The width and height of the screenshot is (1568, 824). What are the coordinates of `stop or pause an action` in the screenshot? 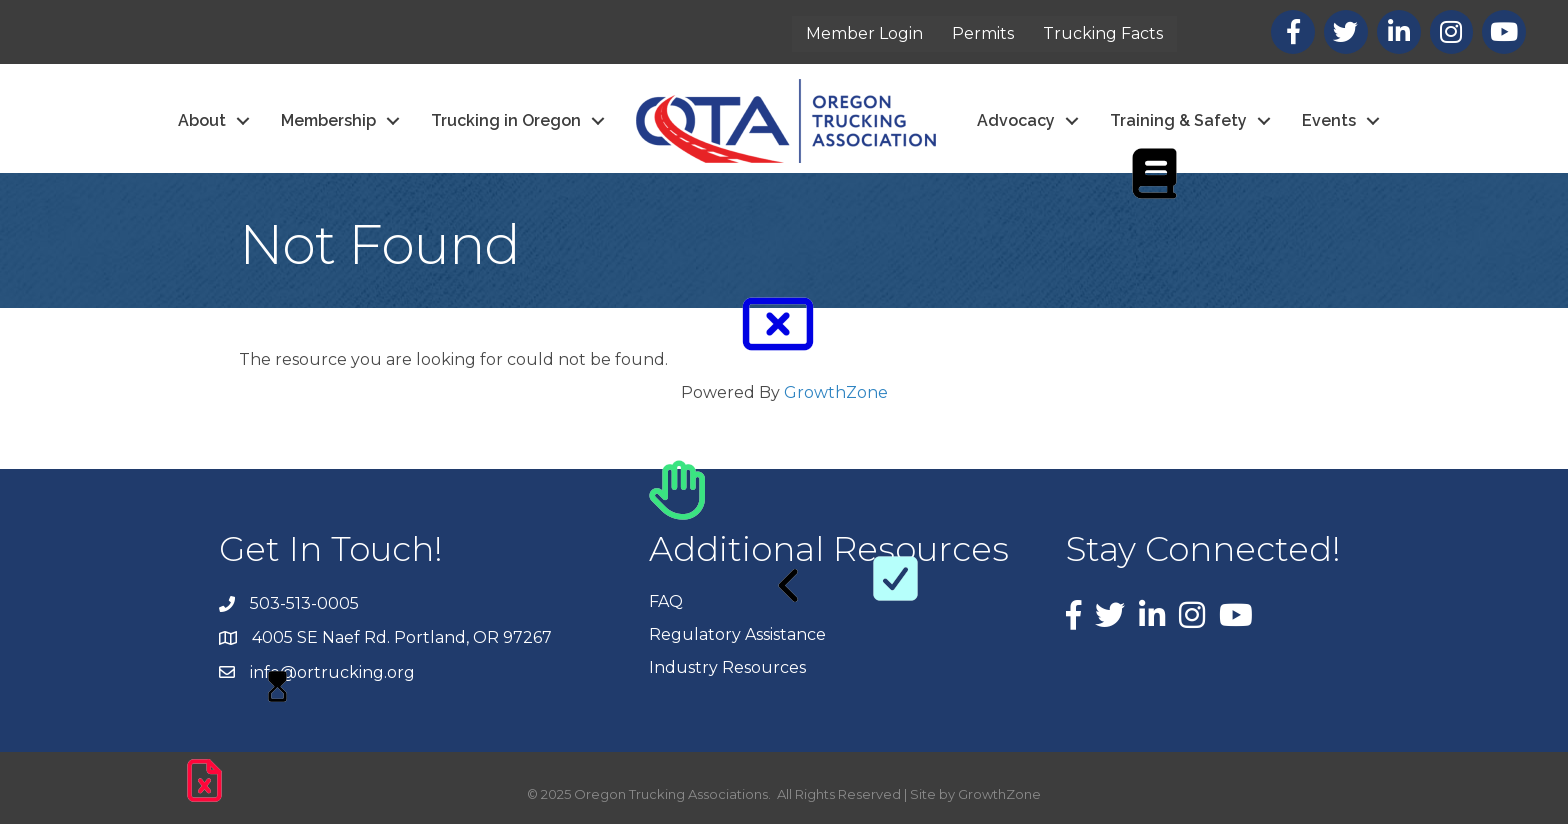 It's located at (679, 490).